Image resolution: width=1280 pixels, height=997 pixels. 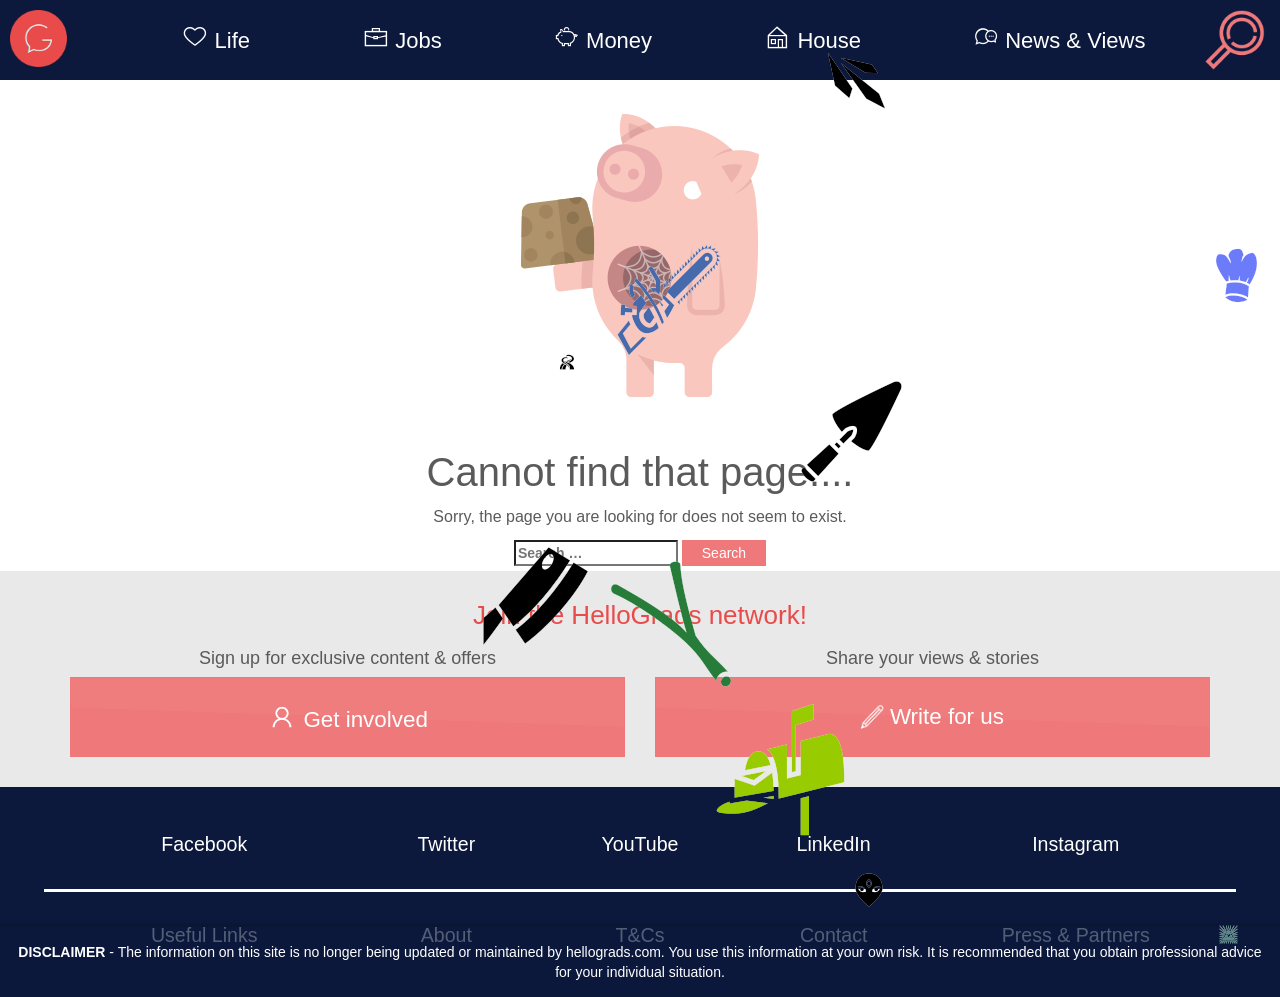 What do you see at coordinates (780, 769) in the screenshot?
I see `access your mailbox or inbox` at bounding box center [780, 769].